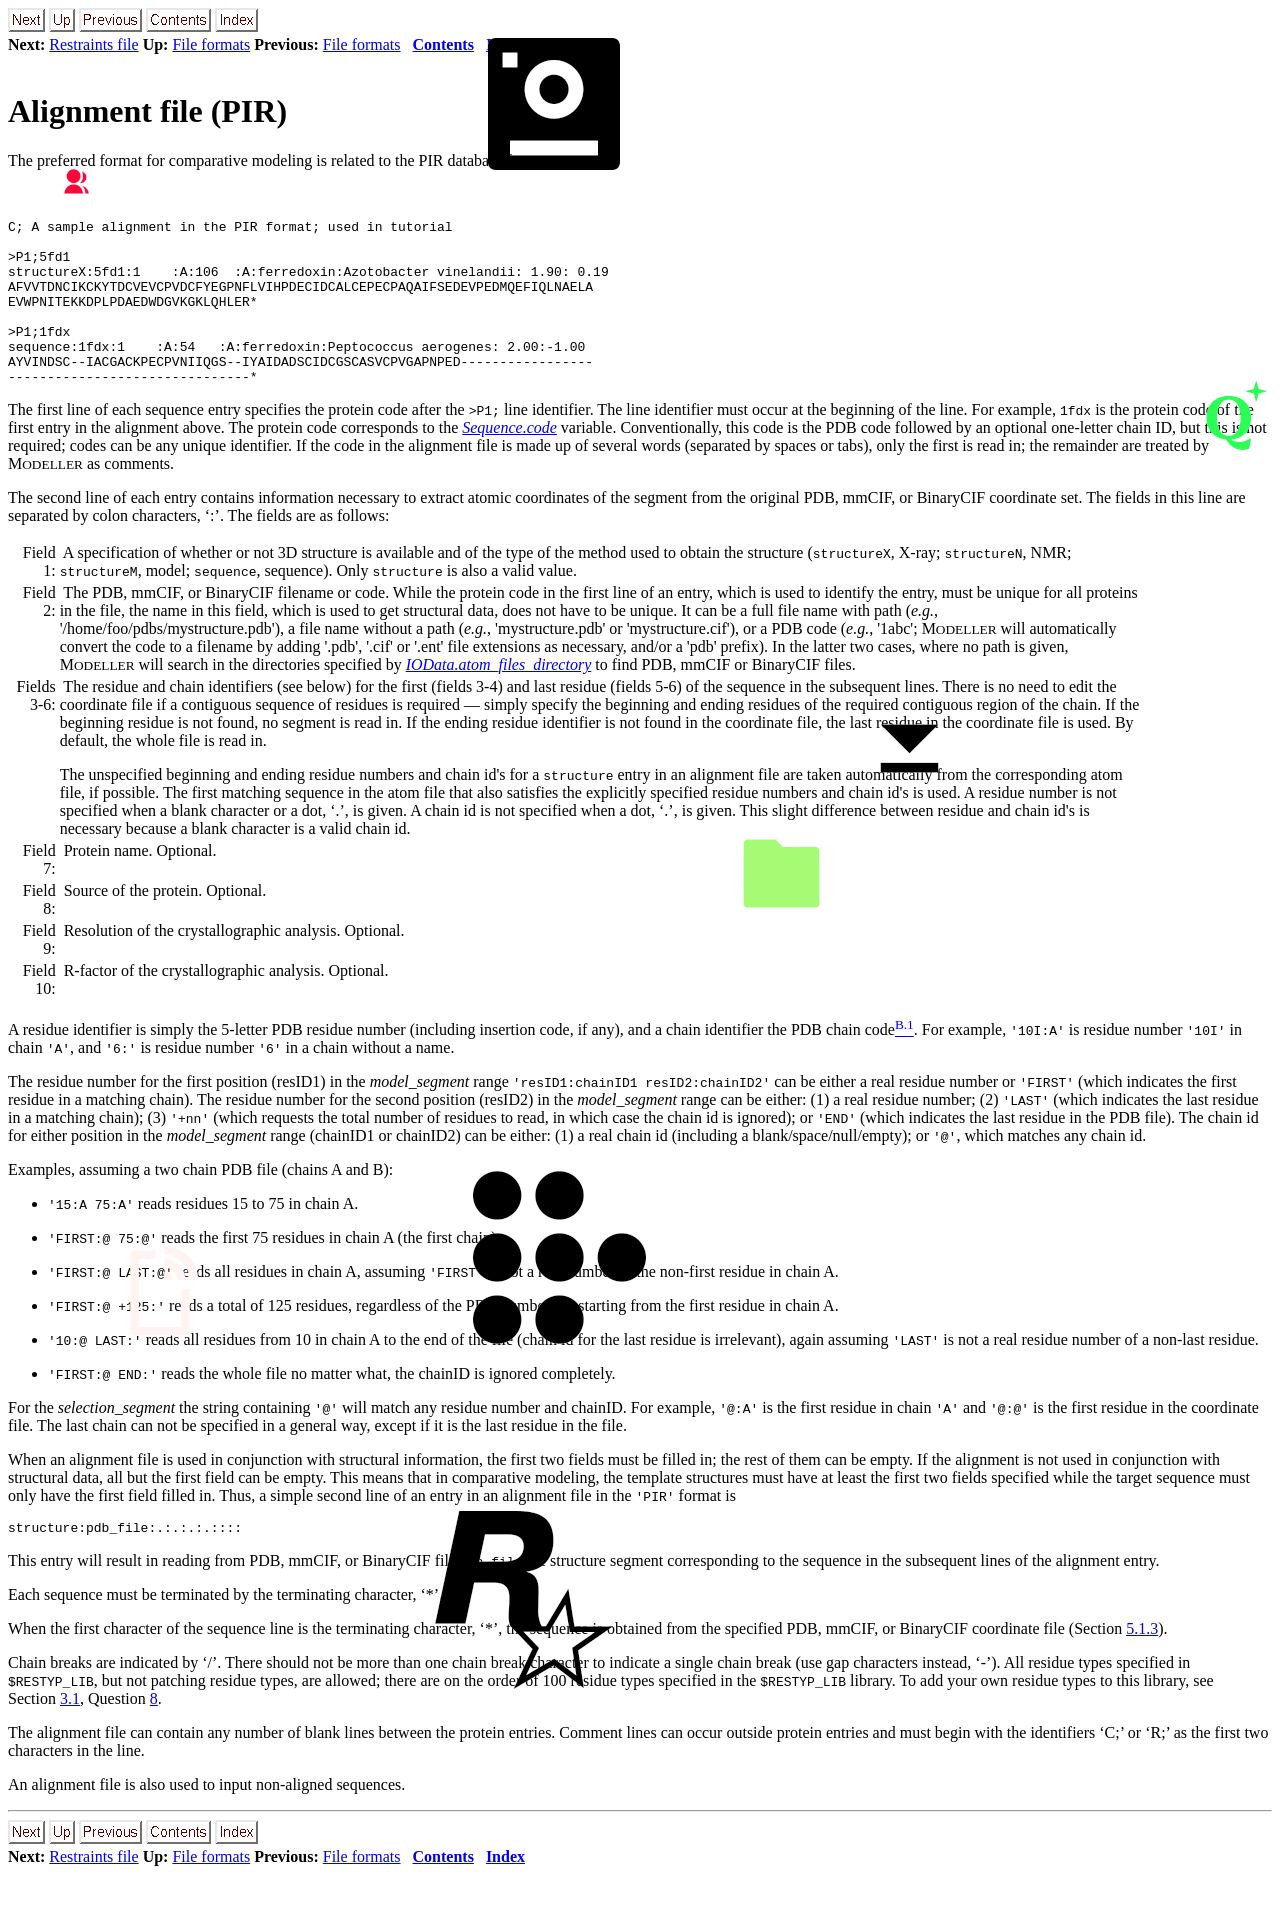 The image size is (1280, 1910). I want to click on open file folder, so click(781, 873).